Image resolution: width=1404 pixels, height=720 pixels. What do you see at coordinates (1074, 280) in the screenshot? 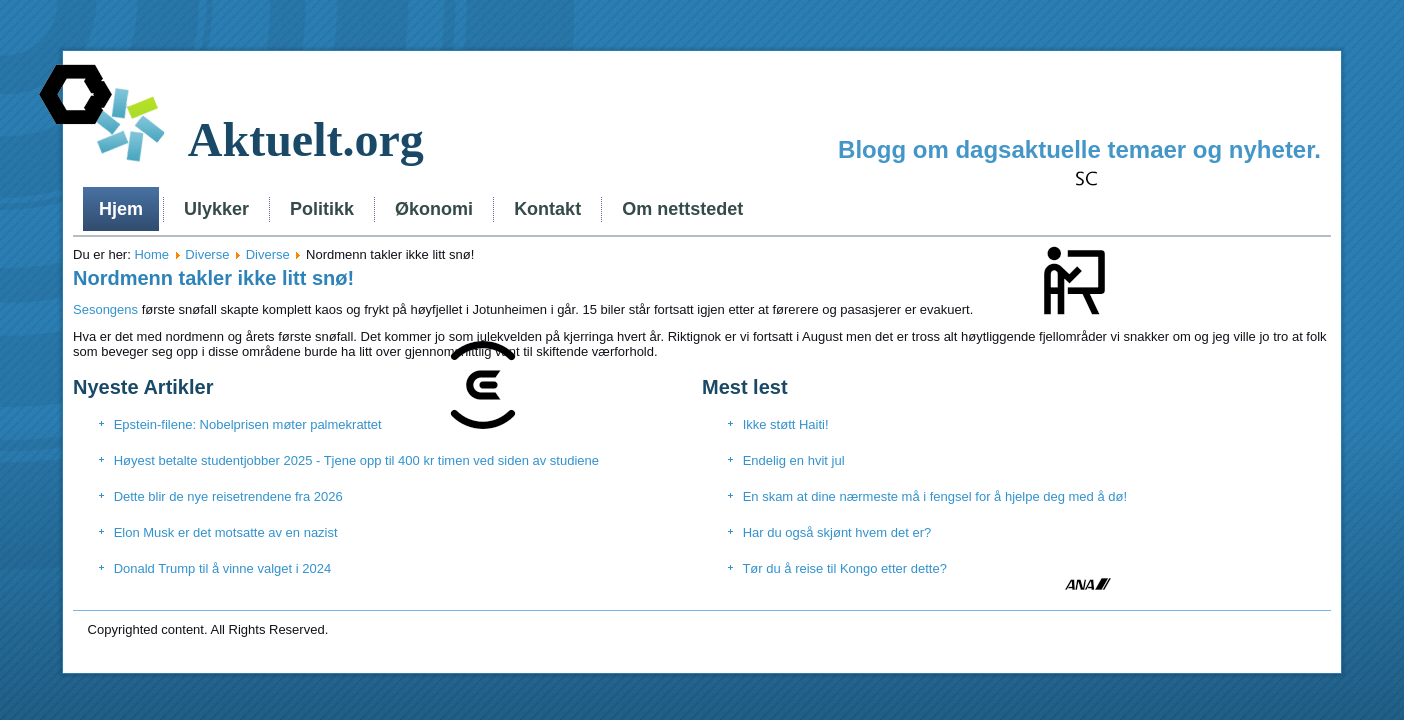
I see `start or view a presentation` at bounding box center [1074, 280].